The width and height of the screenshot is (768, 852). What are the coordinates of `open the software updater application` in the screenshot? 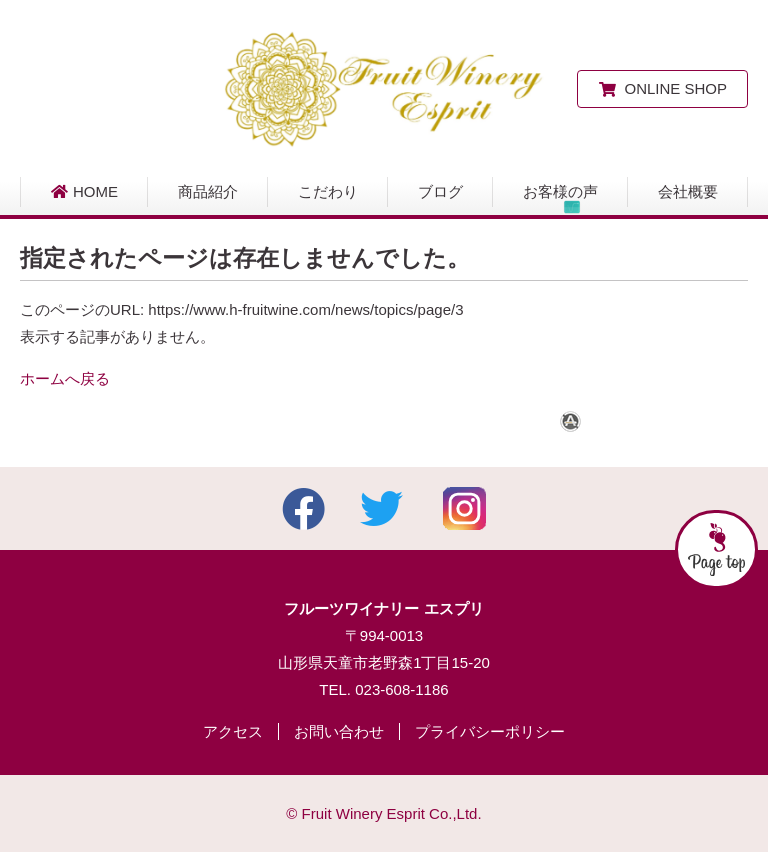 It's located at (570, 421).